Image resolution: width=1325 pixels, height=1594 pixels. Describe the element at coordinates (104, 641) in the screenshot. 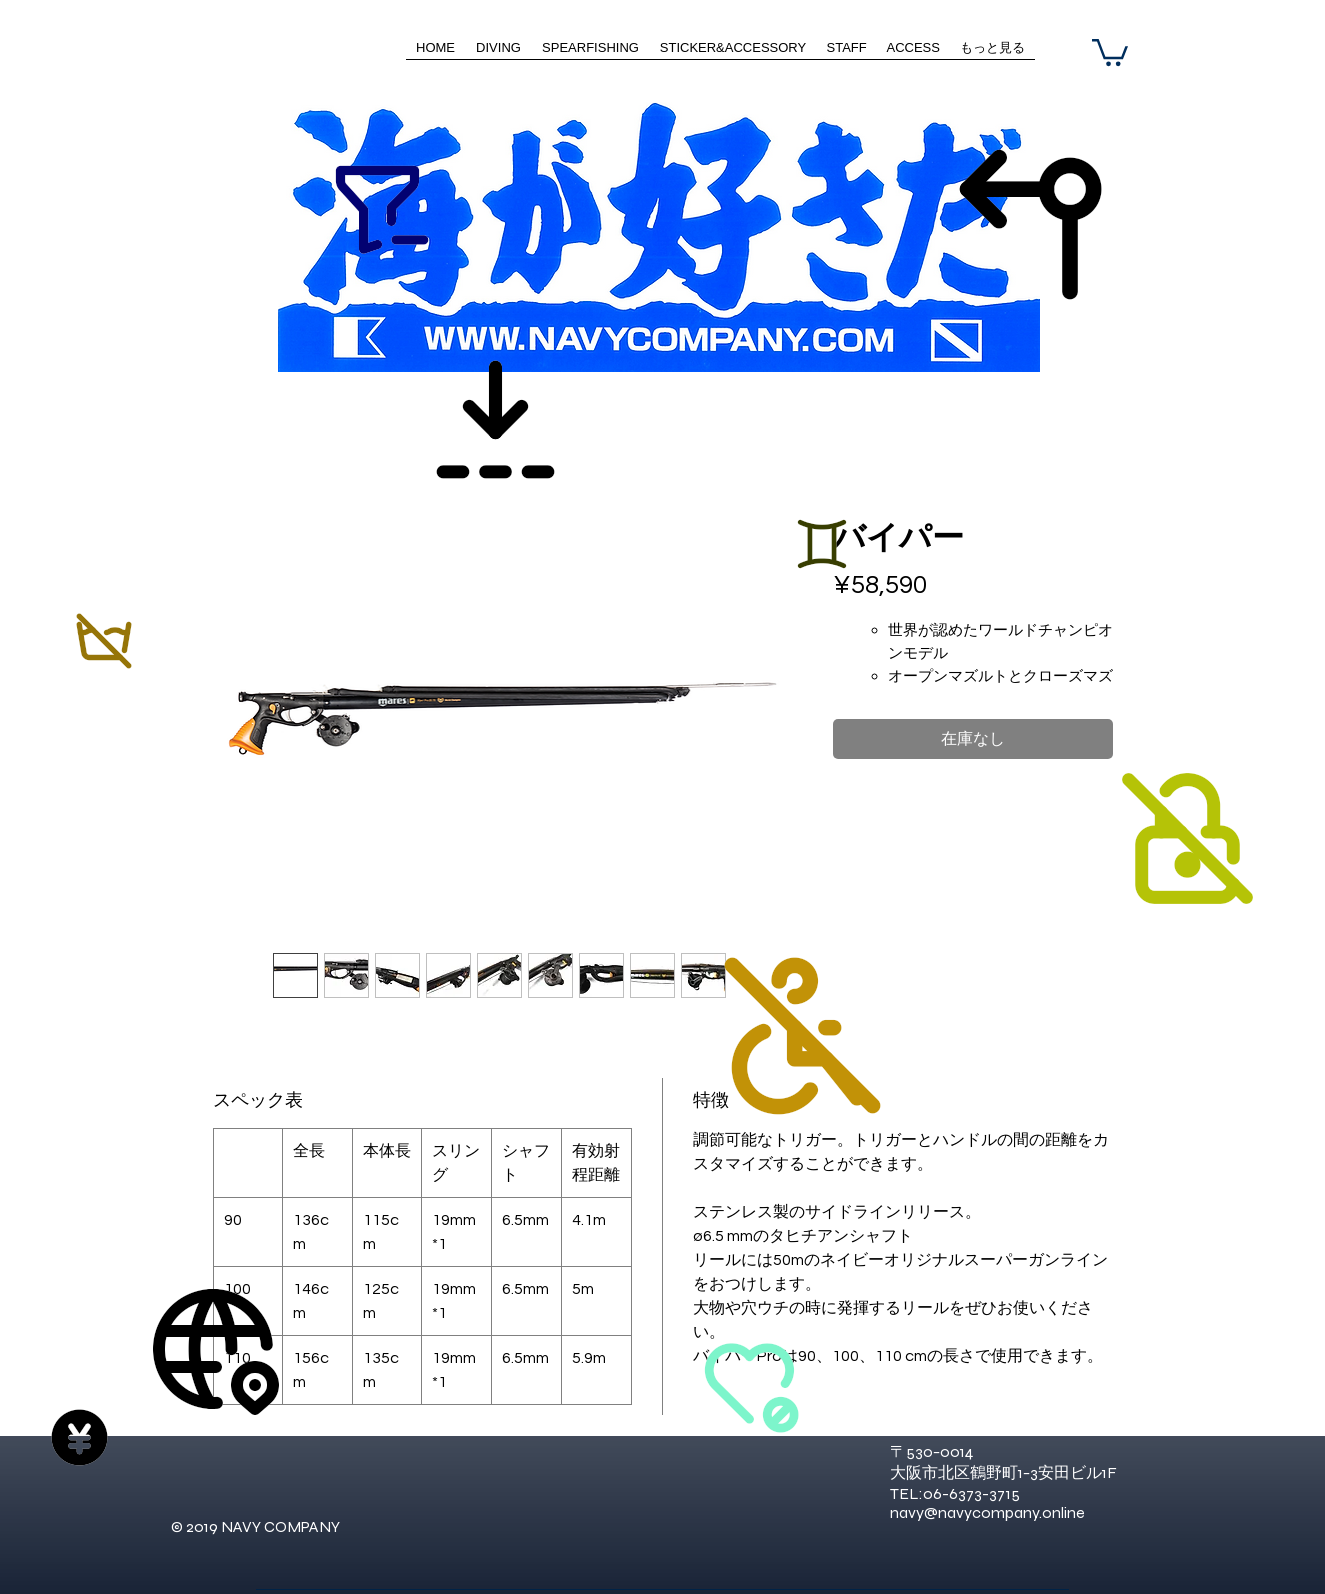

I see `do not wash or laundry not available` at that location.